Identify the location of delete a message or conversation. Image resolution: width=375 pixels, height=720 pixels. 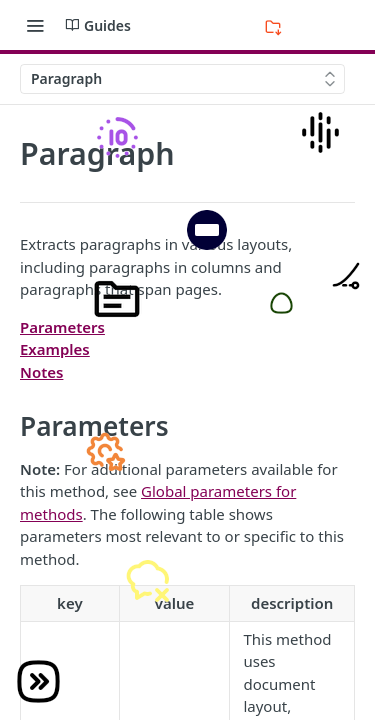
(147, 580).